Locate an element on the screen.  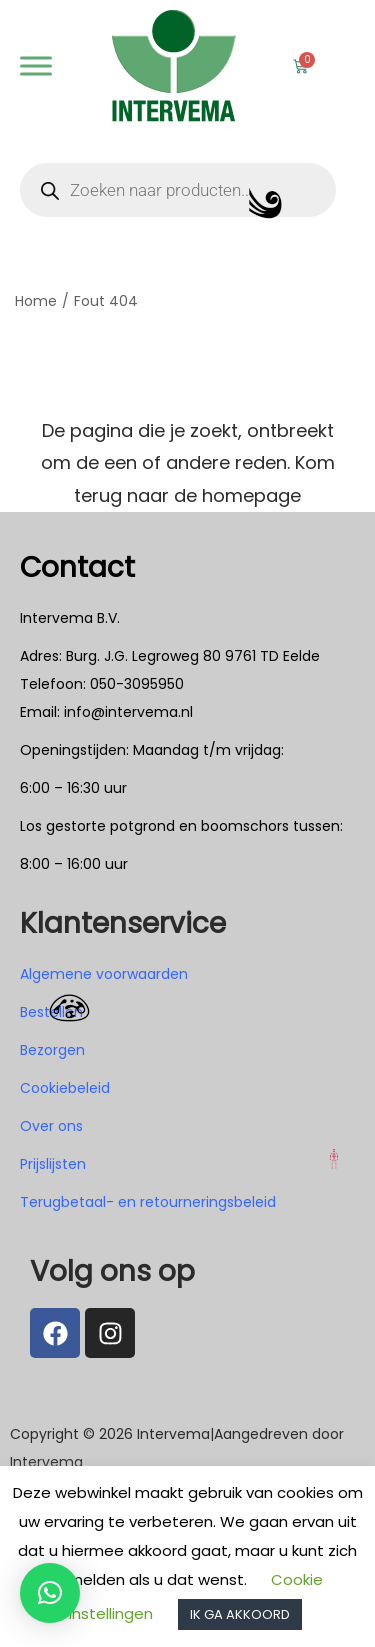
indicates a skeleton or bone-related game element is located at coordinates (334, 1159).